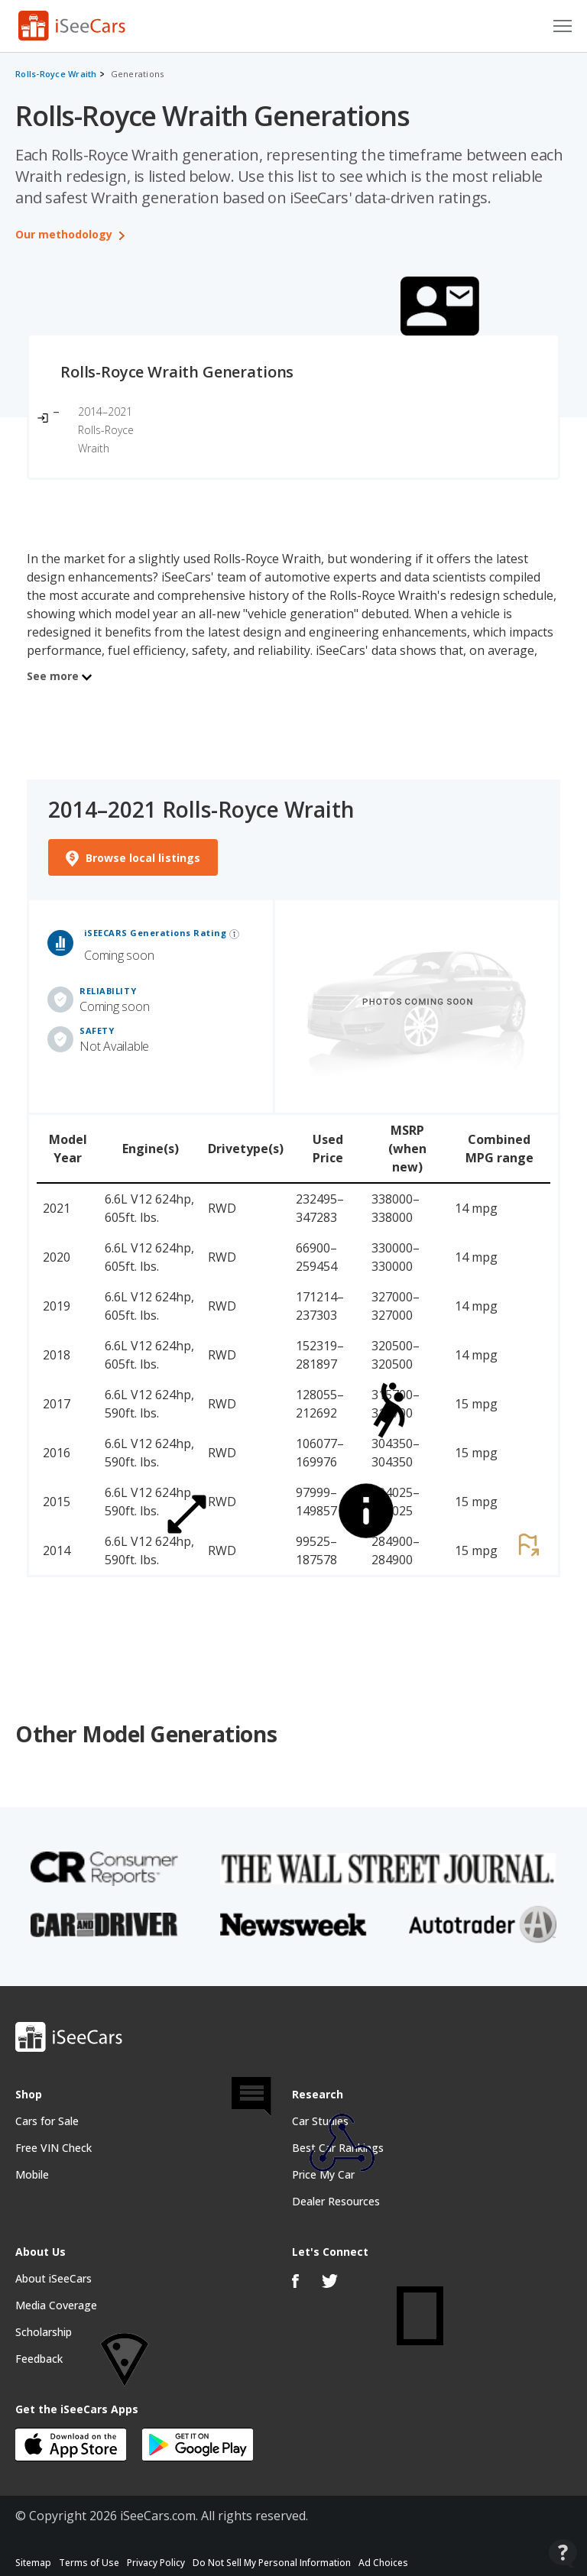 Image resolution: width=587 pixels, height=2576 pixels. What do you see at coordinates (366, 1511) in the screenshot?
I see `view more information` at bounding box center [366, 1511].